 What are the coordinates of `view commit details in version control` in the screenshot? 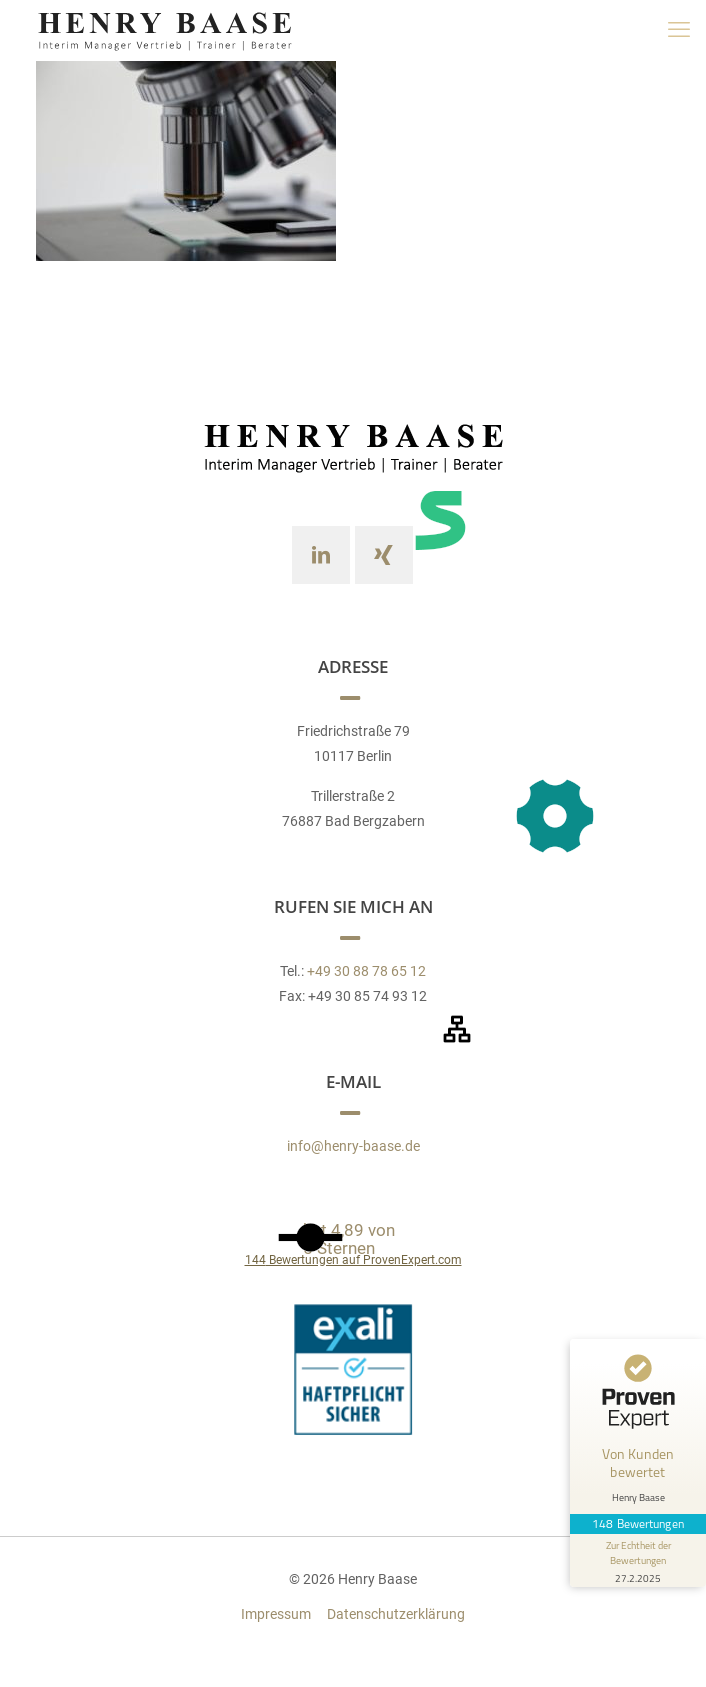 It's located at (310, 1237).